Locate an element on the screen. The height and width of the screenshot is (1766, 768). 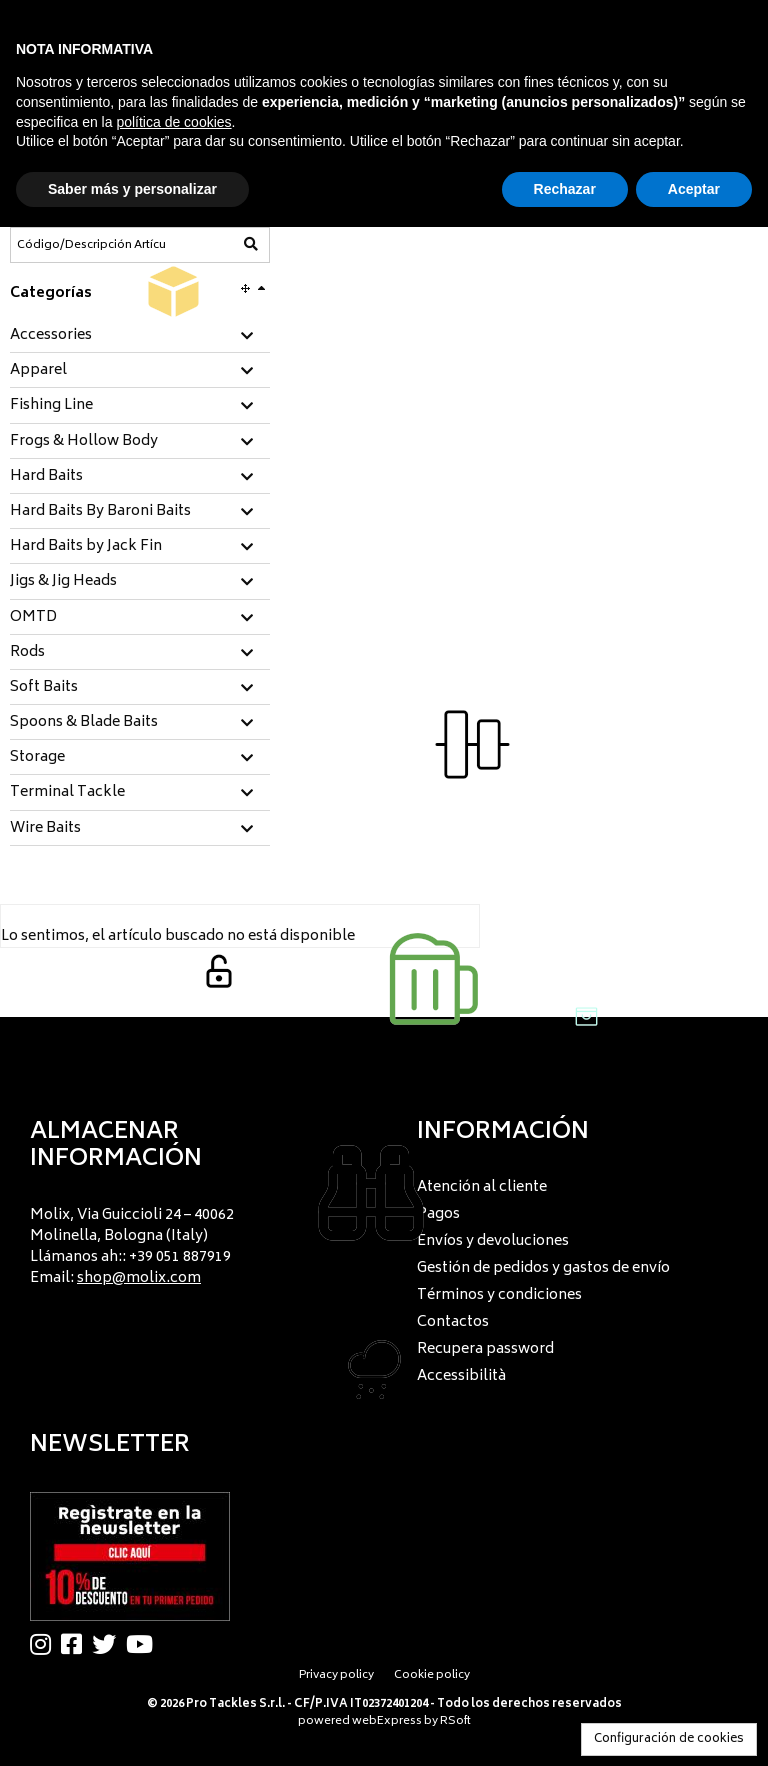
view 3D model or object is located at coordinates (173, 291).